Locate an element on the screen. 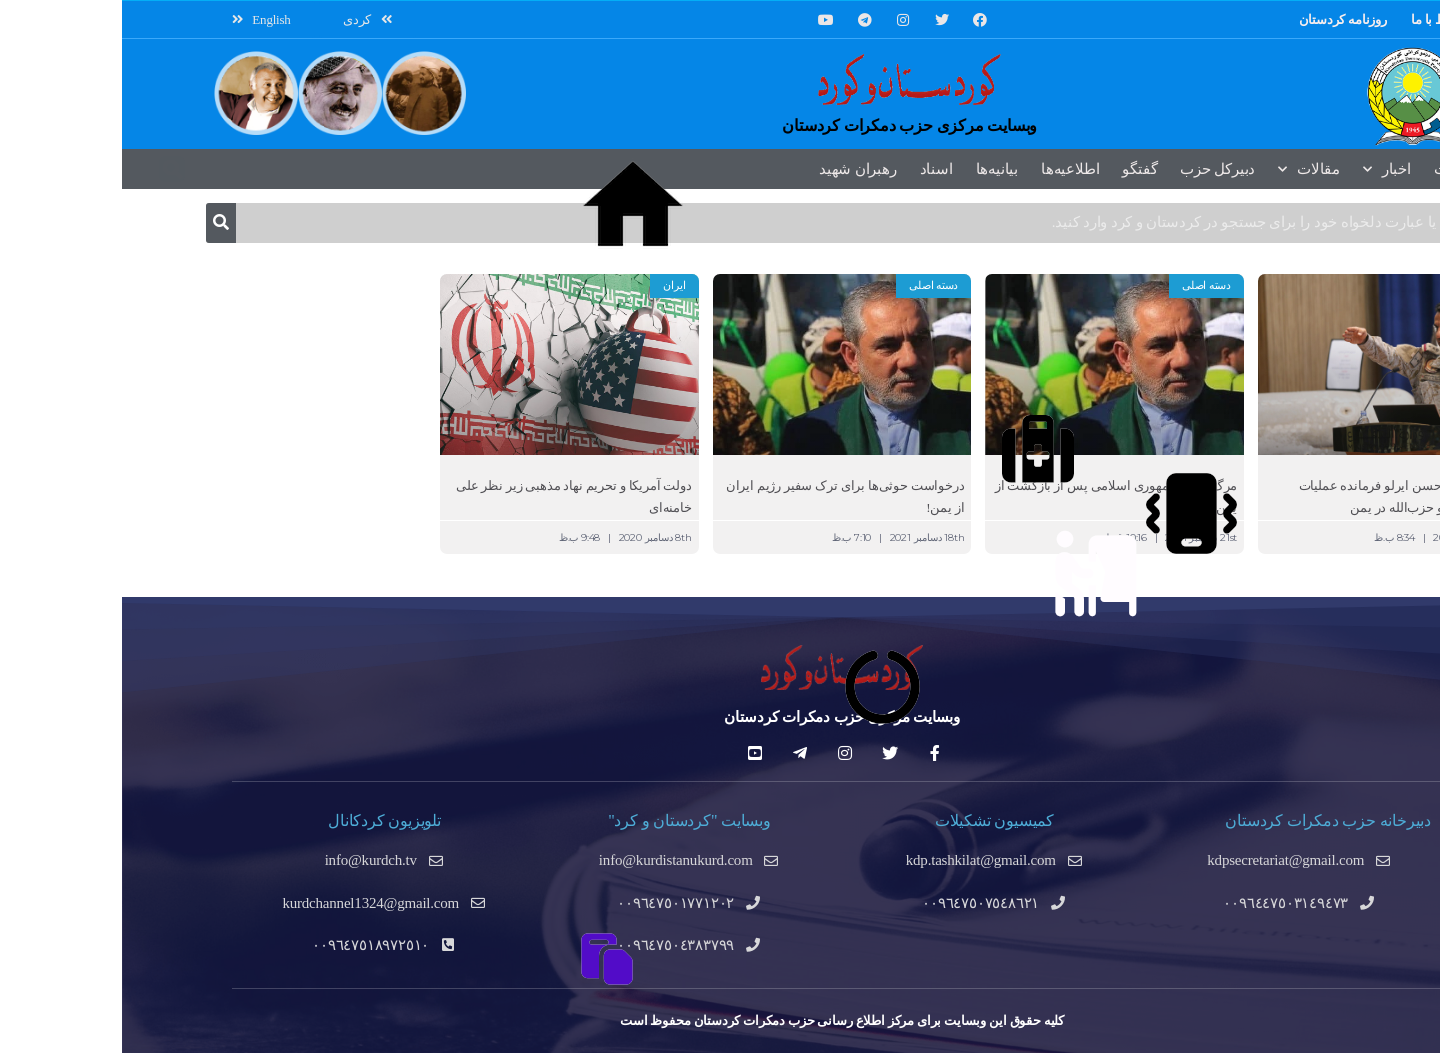 The image size is (1440, 1053). access voting or polling booth is located at coordinates (1093, 573).